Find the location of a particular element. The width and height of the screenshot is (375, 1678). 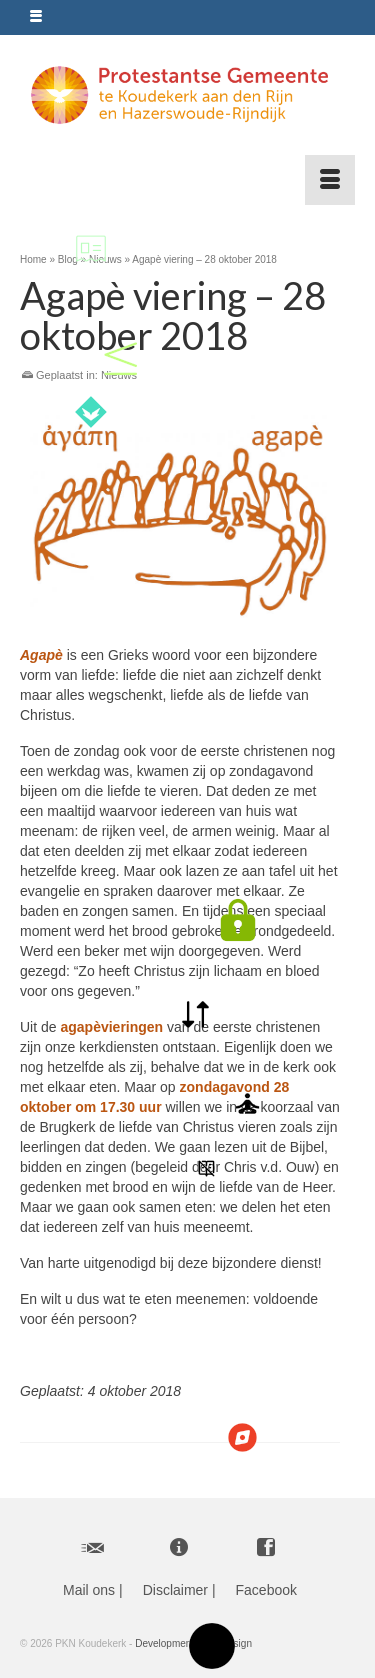

sort items in ascending or descending order is located at coordinates (195, 1014).